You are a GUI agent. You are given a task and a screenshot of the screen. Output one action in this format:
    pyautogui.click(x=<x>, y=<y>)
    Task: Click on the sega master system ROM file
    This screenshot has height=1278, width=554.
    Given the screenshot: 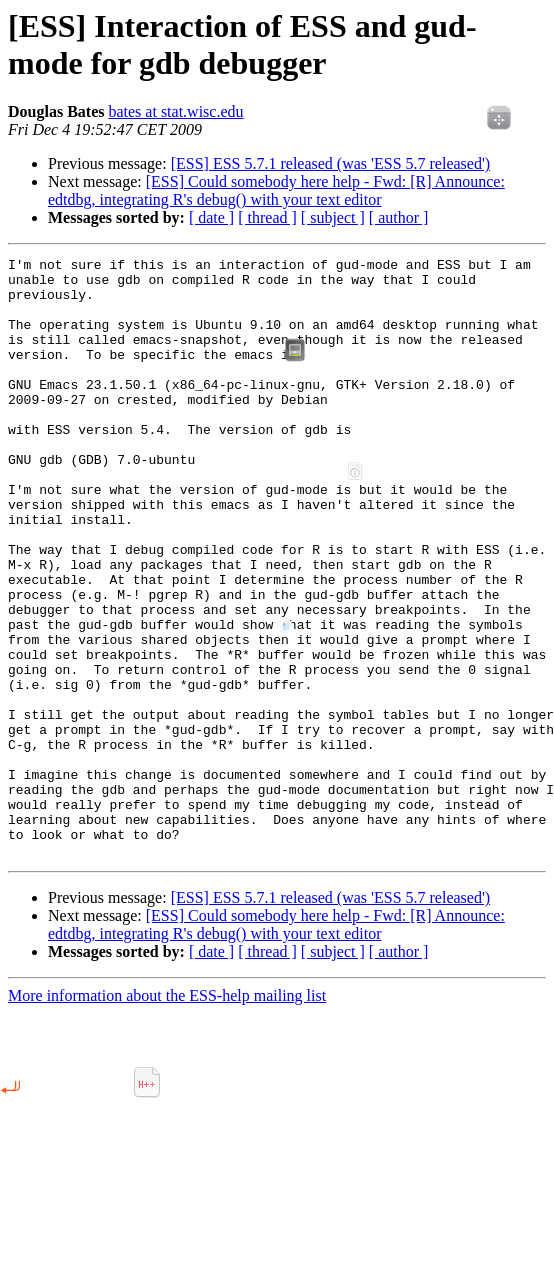 What is the action you would take?
    pyautogui.click(x=295, y=350)
    